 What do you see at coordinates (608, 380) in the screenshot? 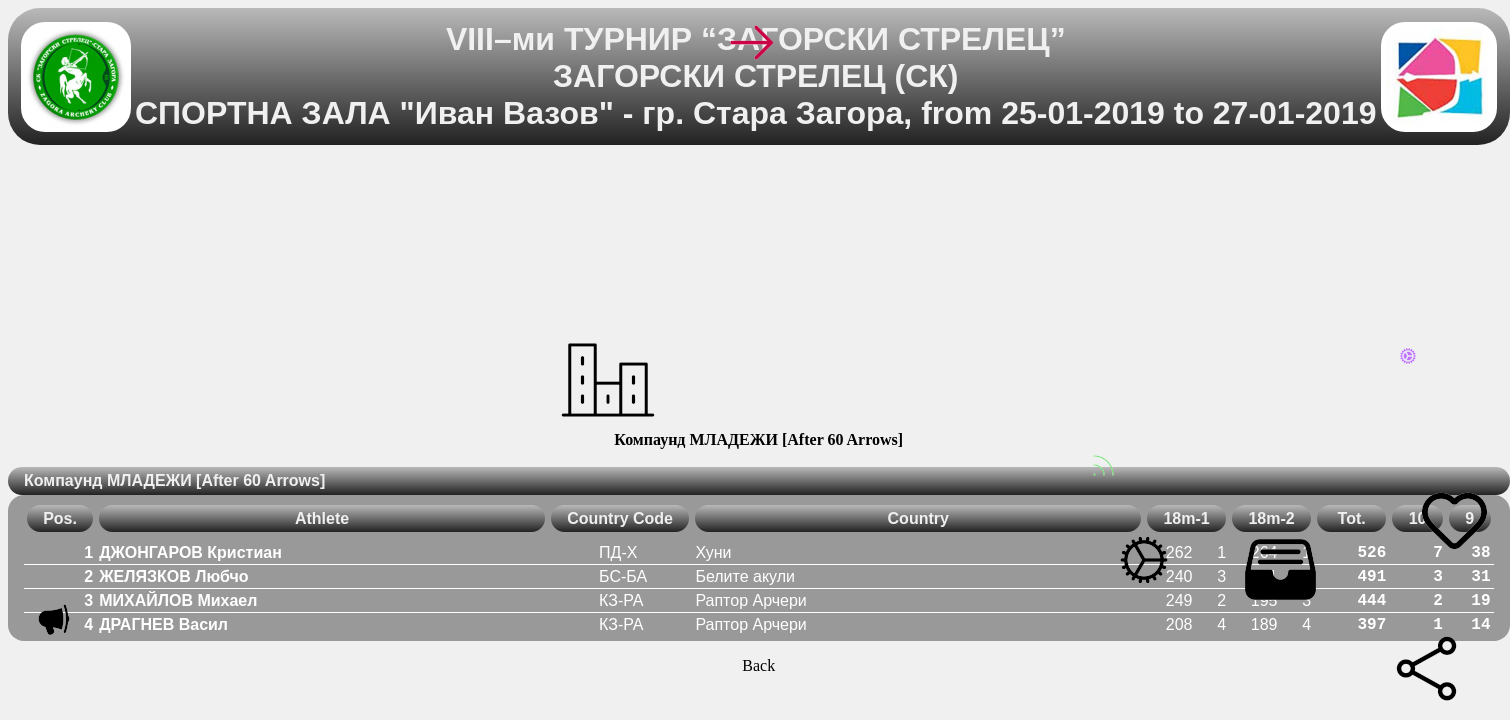
I see `view city or urban locations` at bounding box center [608, 380].